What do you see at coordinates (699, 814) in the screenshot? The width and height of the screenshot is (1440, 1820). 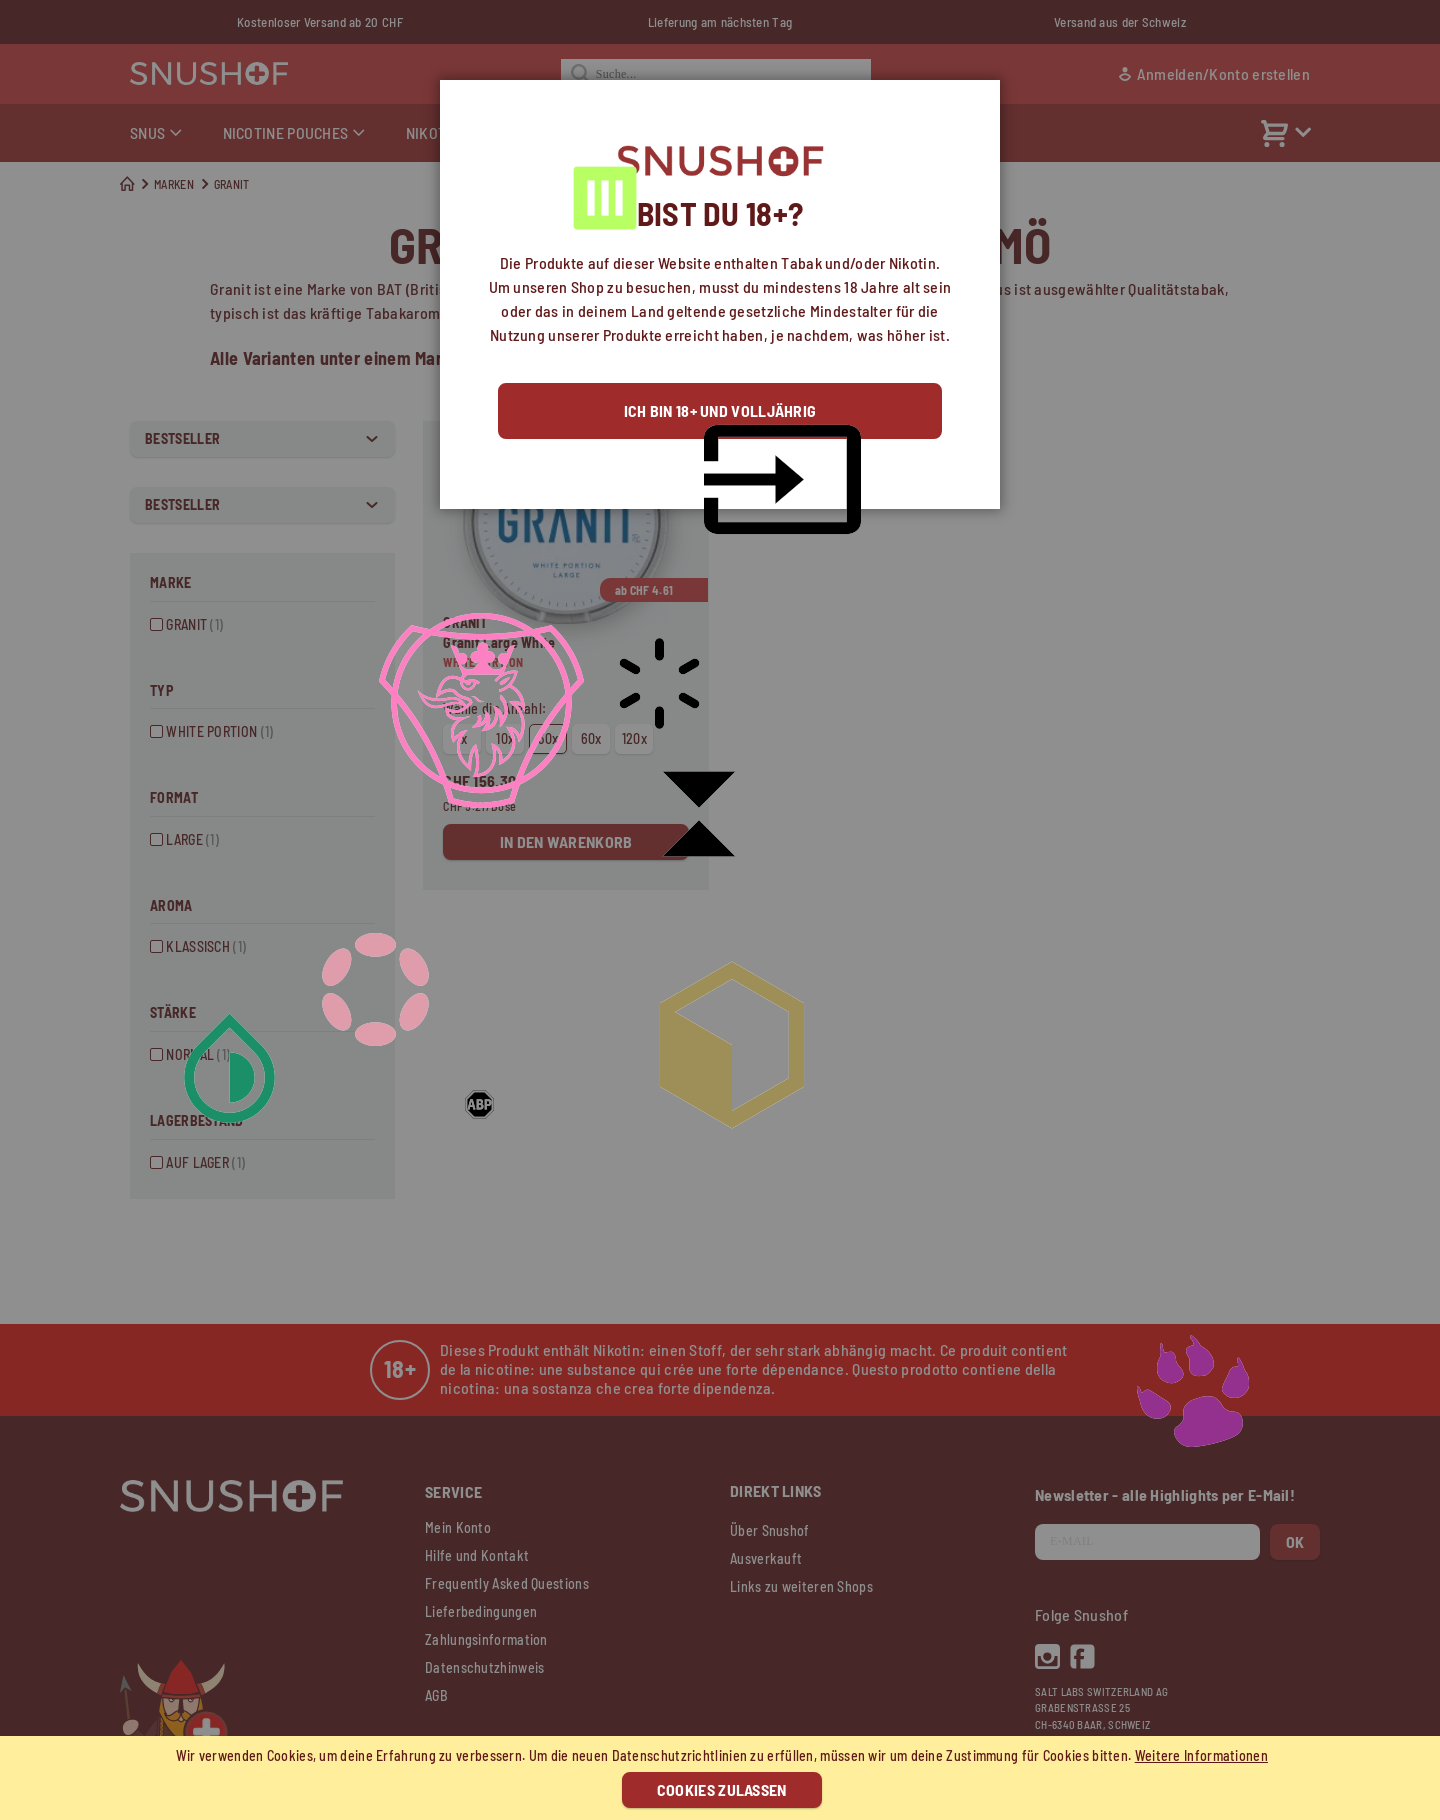 I see `collapse or contract content vertically` at bounding box center [699, 814].